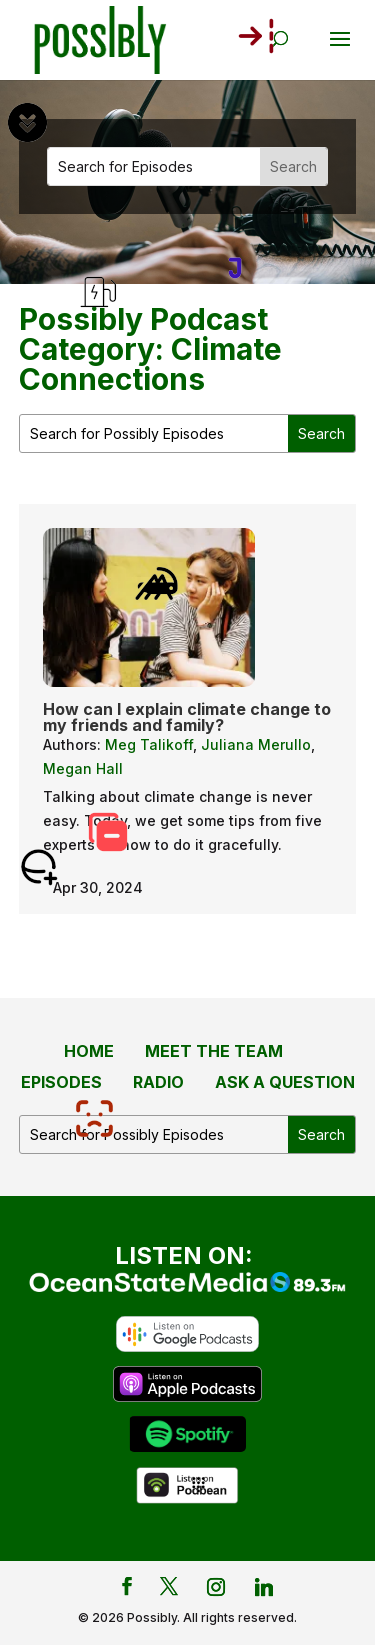 The height and width of the screenshot is (1645, 375). What do you see at coordinates (235, 268) in the screenshot?
I see `indicates items or sections starting with the letter J` at bounding box center [235, 268].